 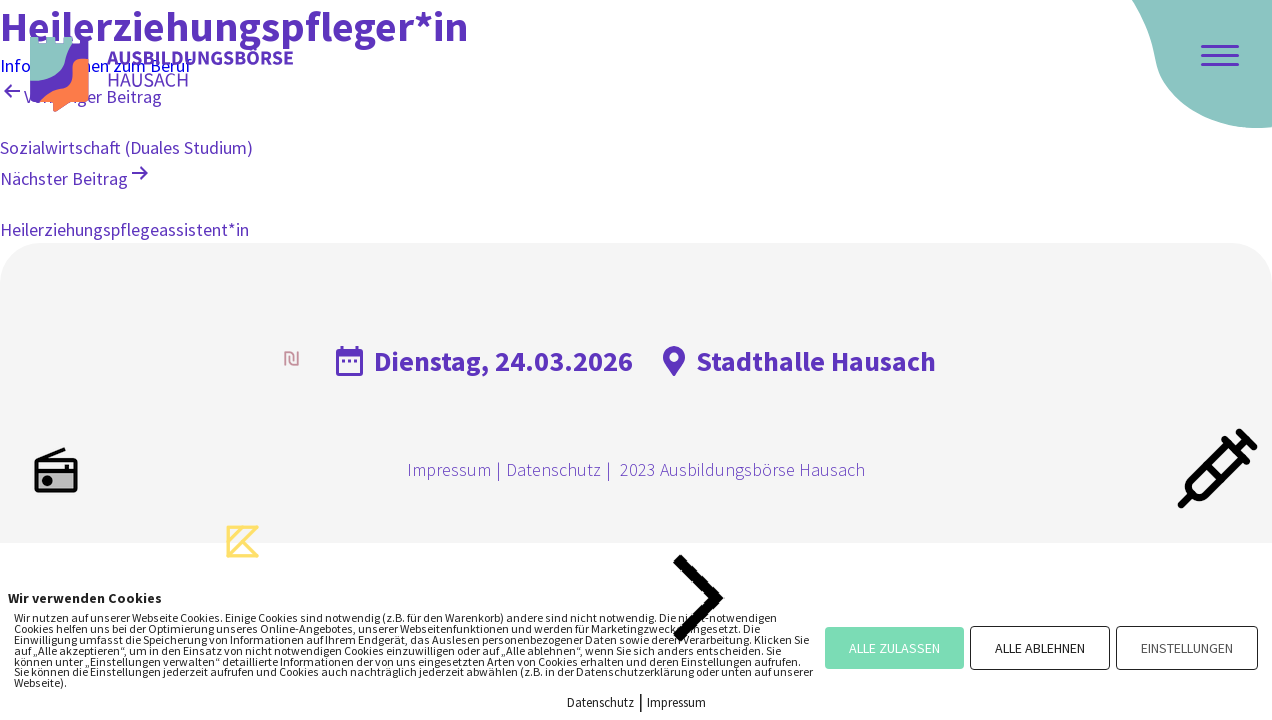 What do you see at coordinates (242, 541) in the screenshot?
I see `indicates kotlin programming language` at bounding box center [242, 541].